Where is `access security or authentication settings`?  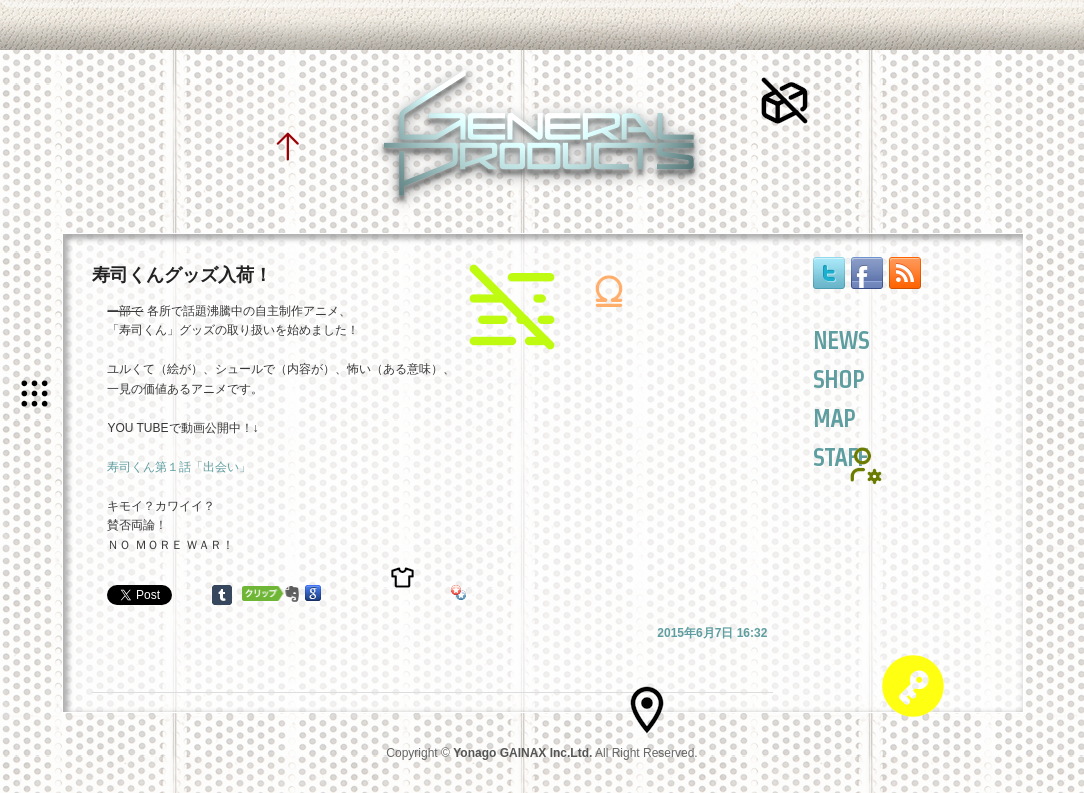
access security or authentication settings is located at coordinates (913, 686).